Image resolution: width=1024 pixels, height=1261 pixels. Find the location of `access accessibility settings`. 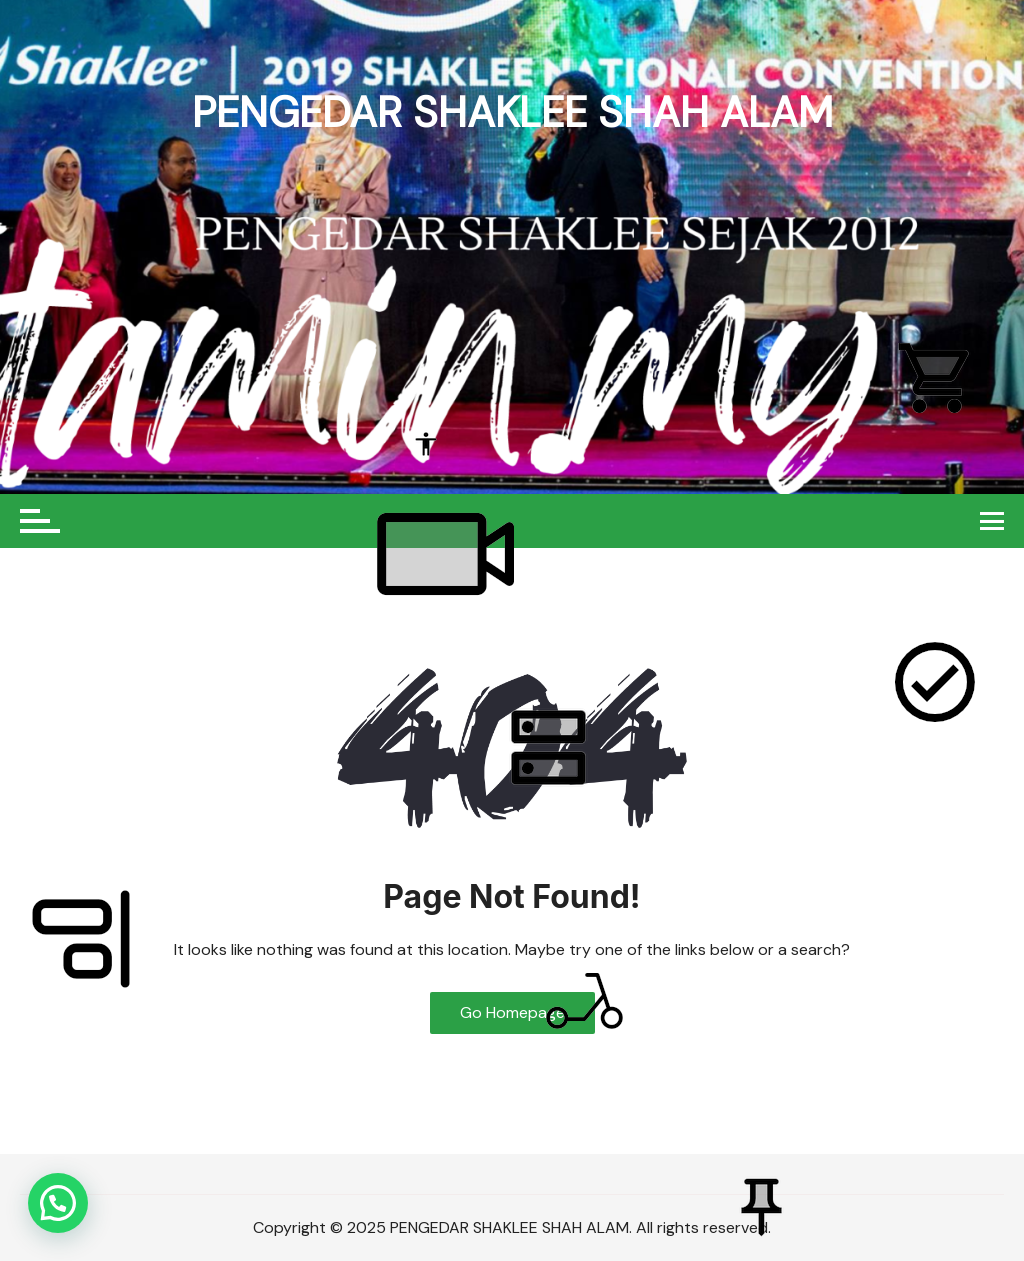

access accessibility settings is located at coordinates (426, 444).